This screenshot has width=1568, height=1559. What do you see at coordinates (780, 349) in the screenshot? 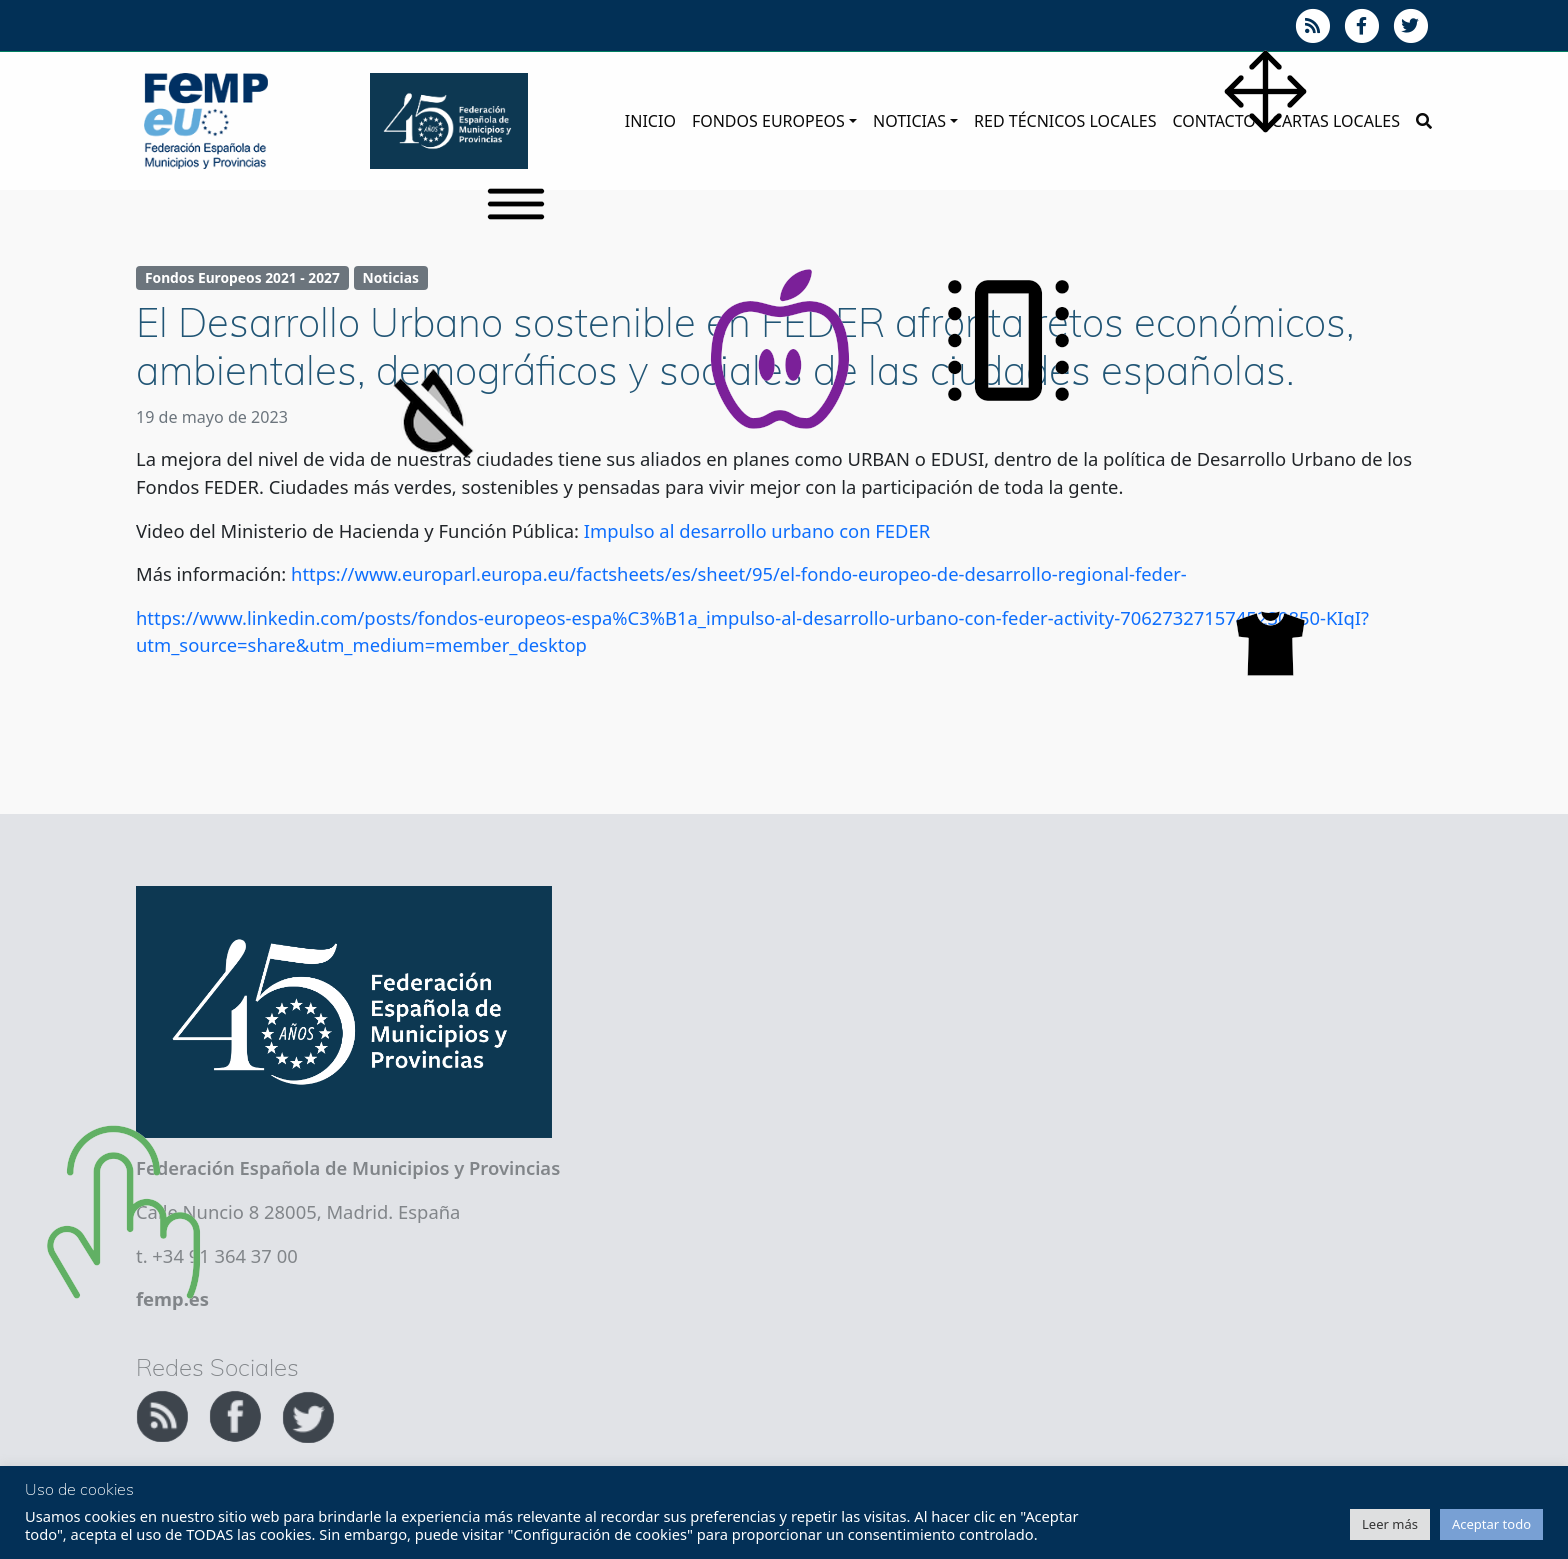
I see `view nutrition information` at bounding box center [780, 349].